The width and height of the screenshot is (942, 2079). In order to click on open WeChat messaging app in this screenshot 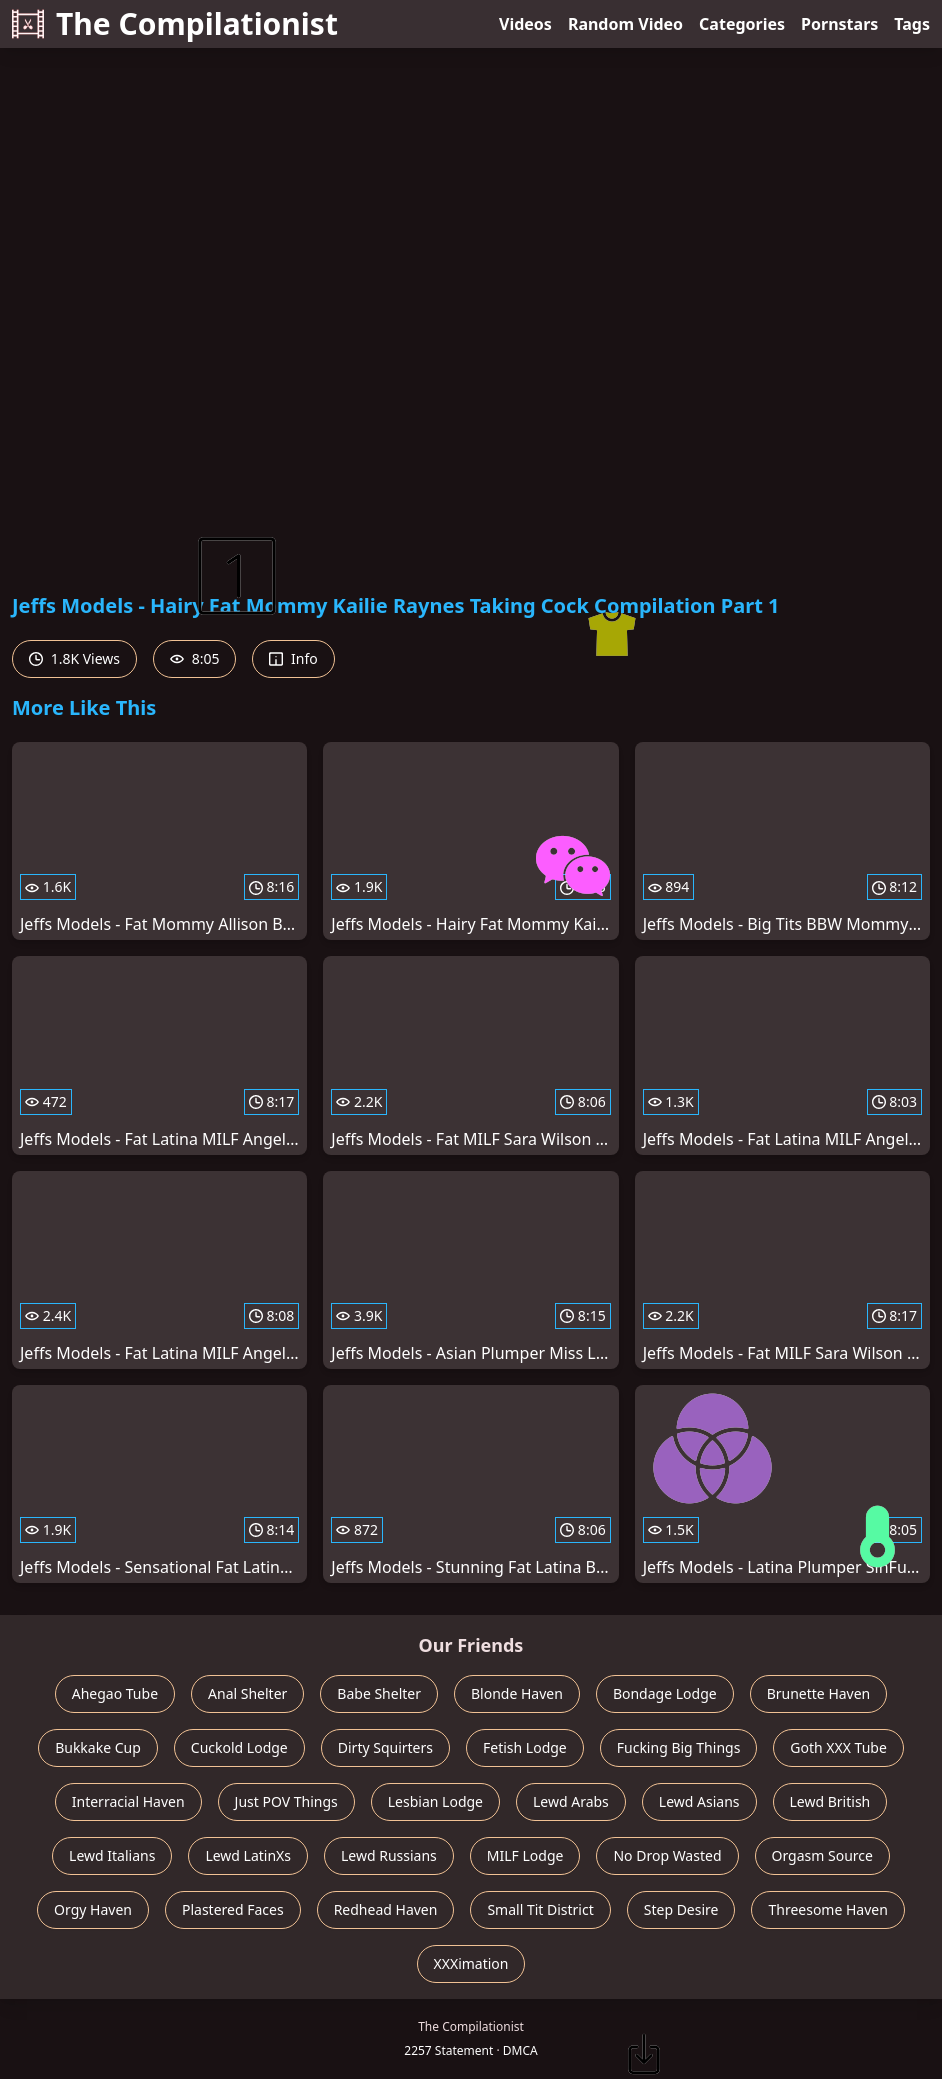, I will do `click(573, 866)`.